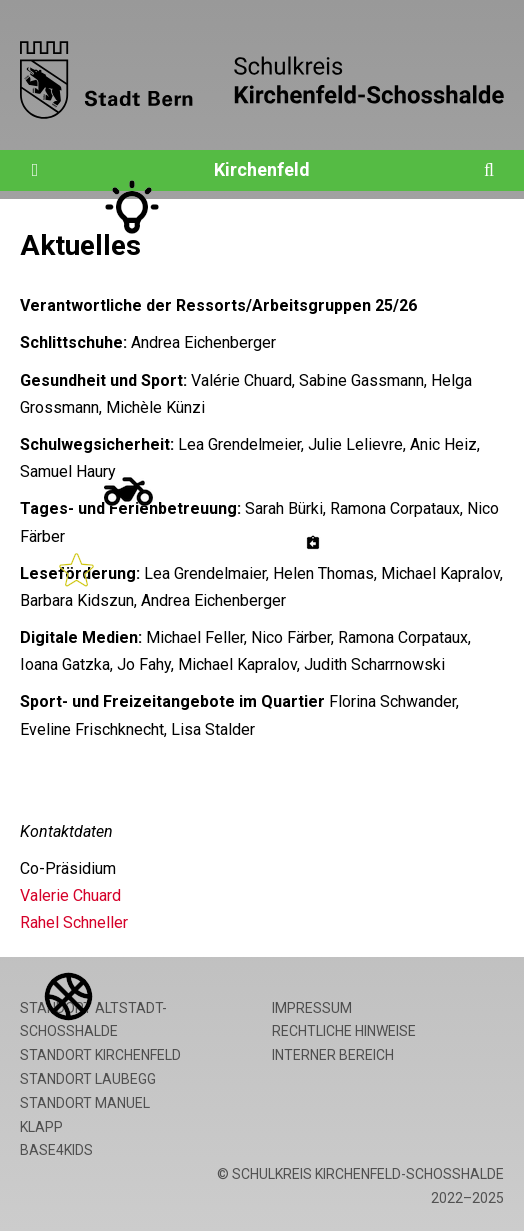  Describe the element at coordinates (128, 491) in the screenshot. I see `select motorcycle as transportation mode` at that location.